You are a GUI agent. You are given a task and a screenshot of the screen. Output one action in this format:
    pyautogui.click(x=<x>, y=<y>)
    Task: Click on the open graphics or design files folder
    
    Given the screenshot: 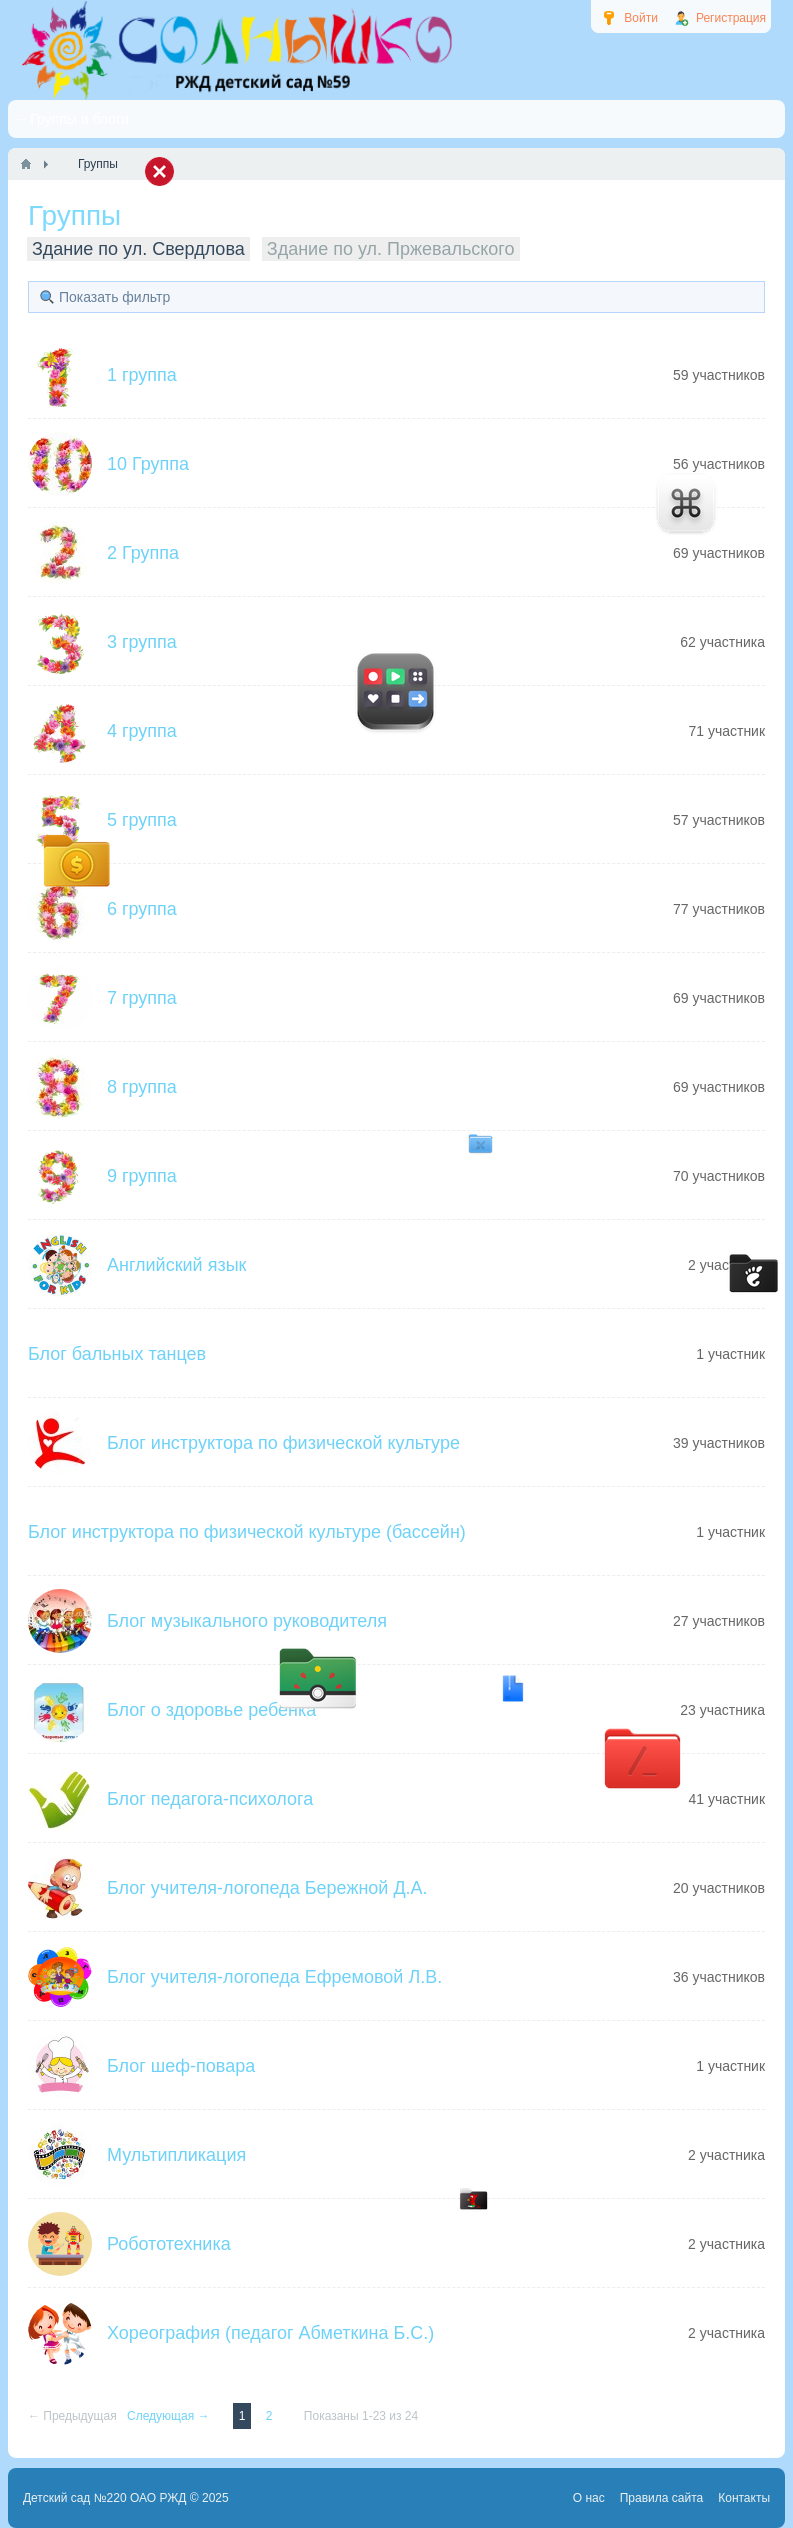 What is the action you would take?
    pyautogui.click(x=480, y=1143)
    